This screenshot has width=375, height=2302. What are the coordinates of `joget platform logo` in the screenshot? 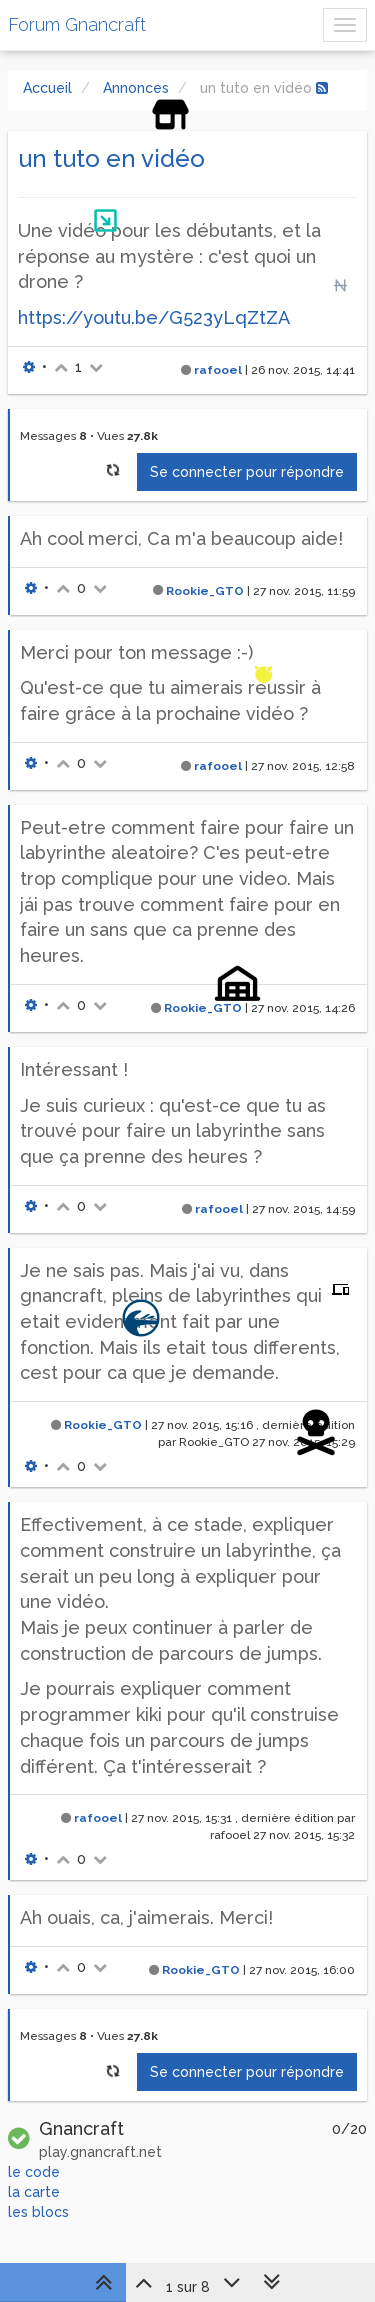 It's located at (141, 1318).